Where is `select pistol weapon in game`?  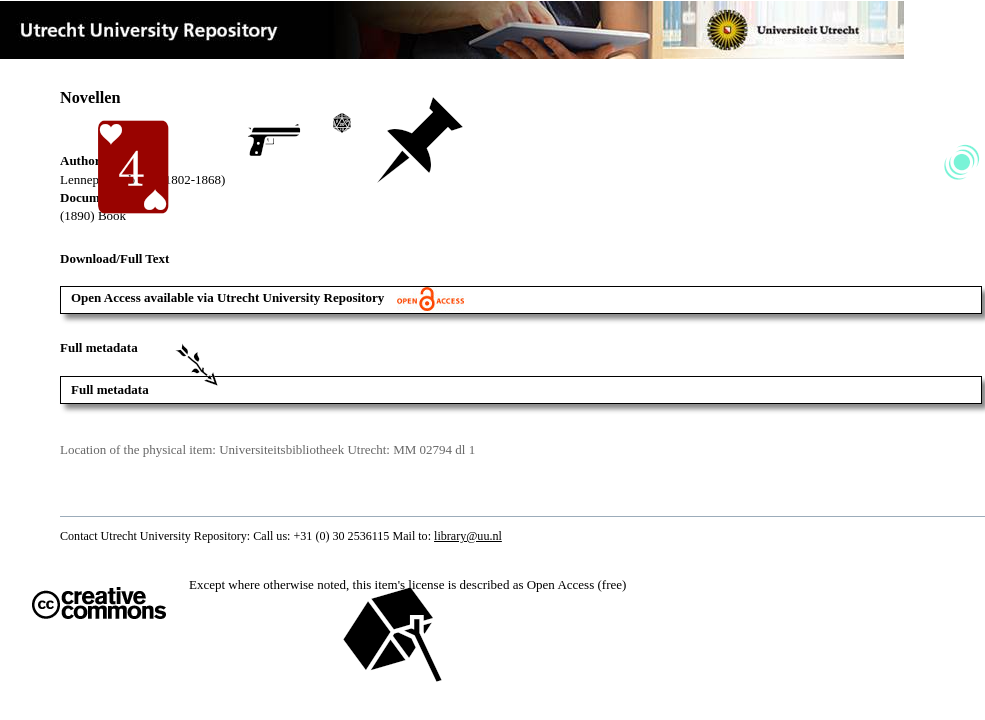
select pistol weapon in game is located at coordinates (274, 140).